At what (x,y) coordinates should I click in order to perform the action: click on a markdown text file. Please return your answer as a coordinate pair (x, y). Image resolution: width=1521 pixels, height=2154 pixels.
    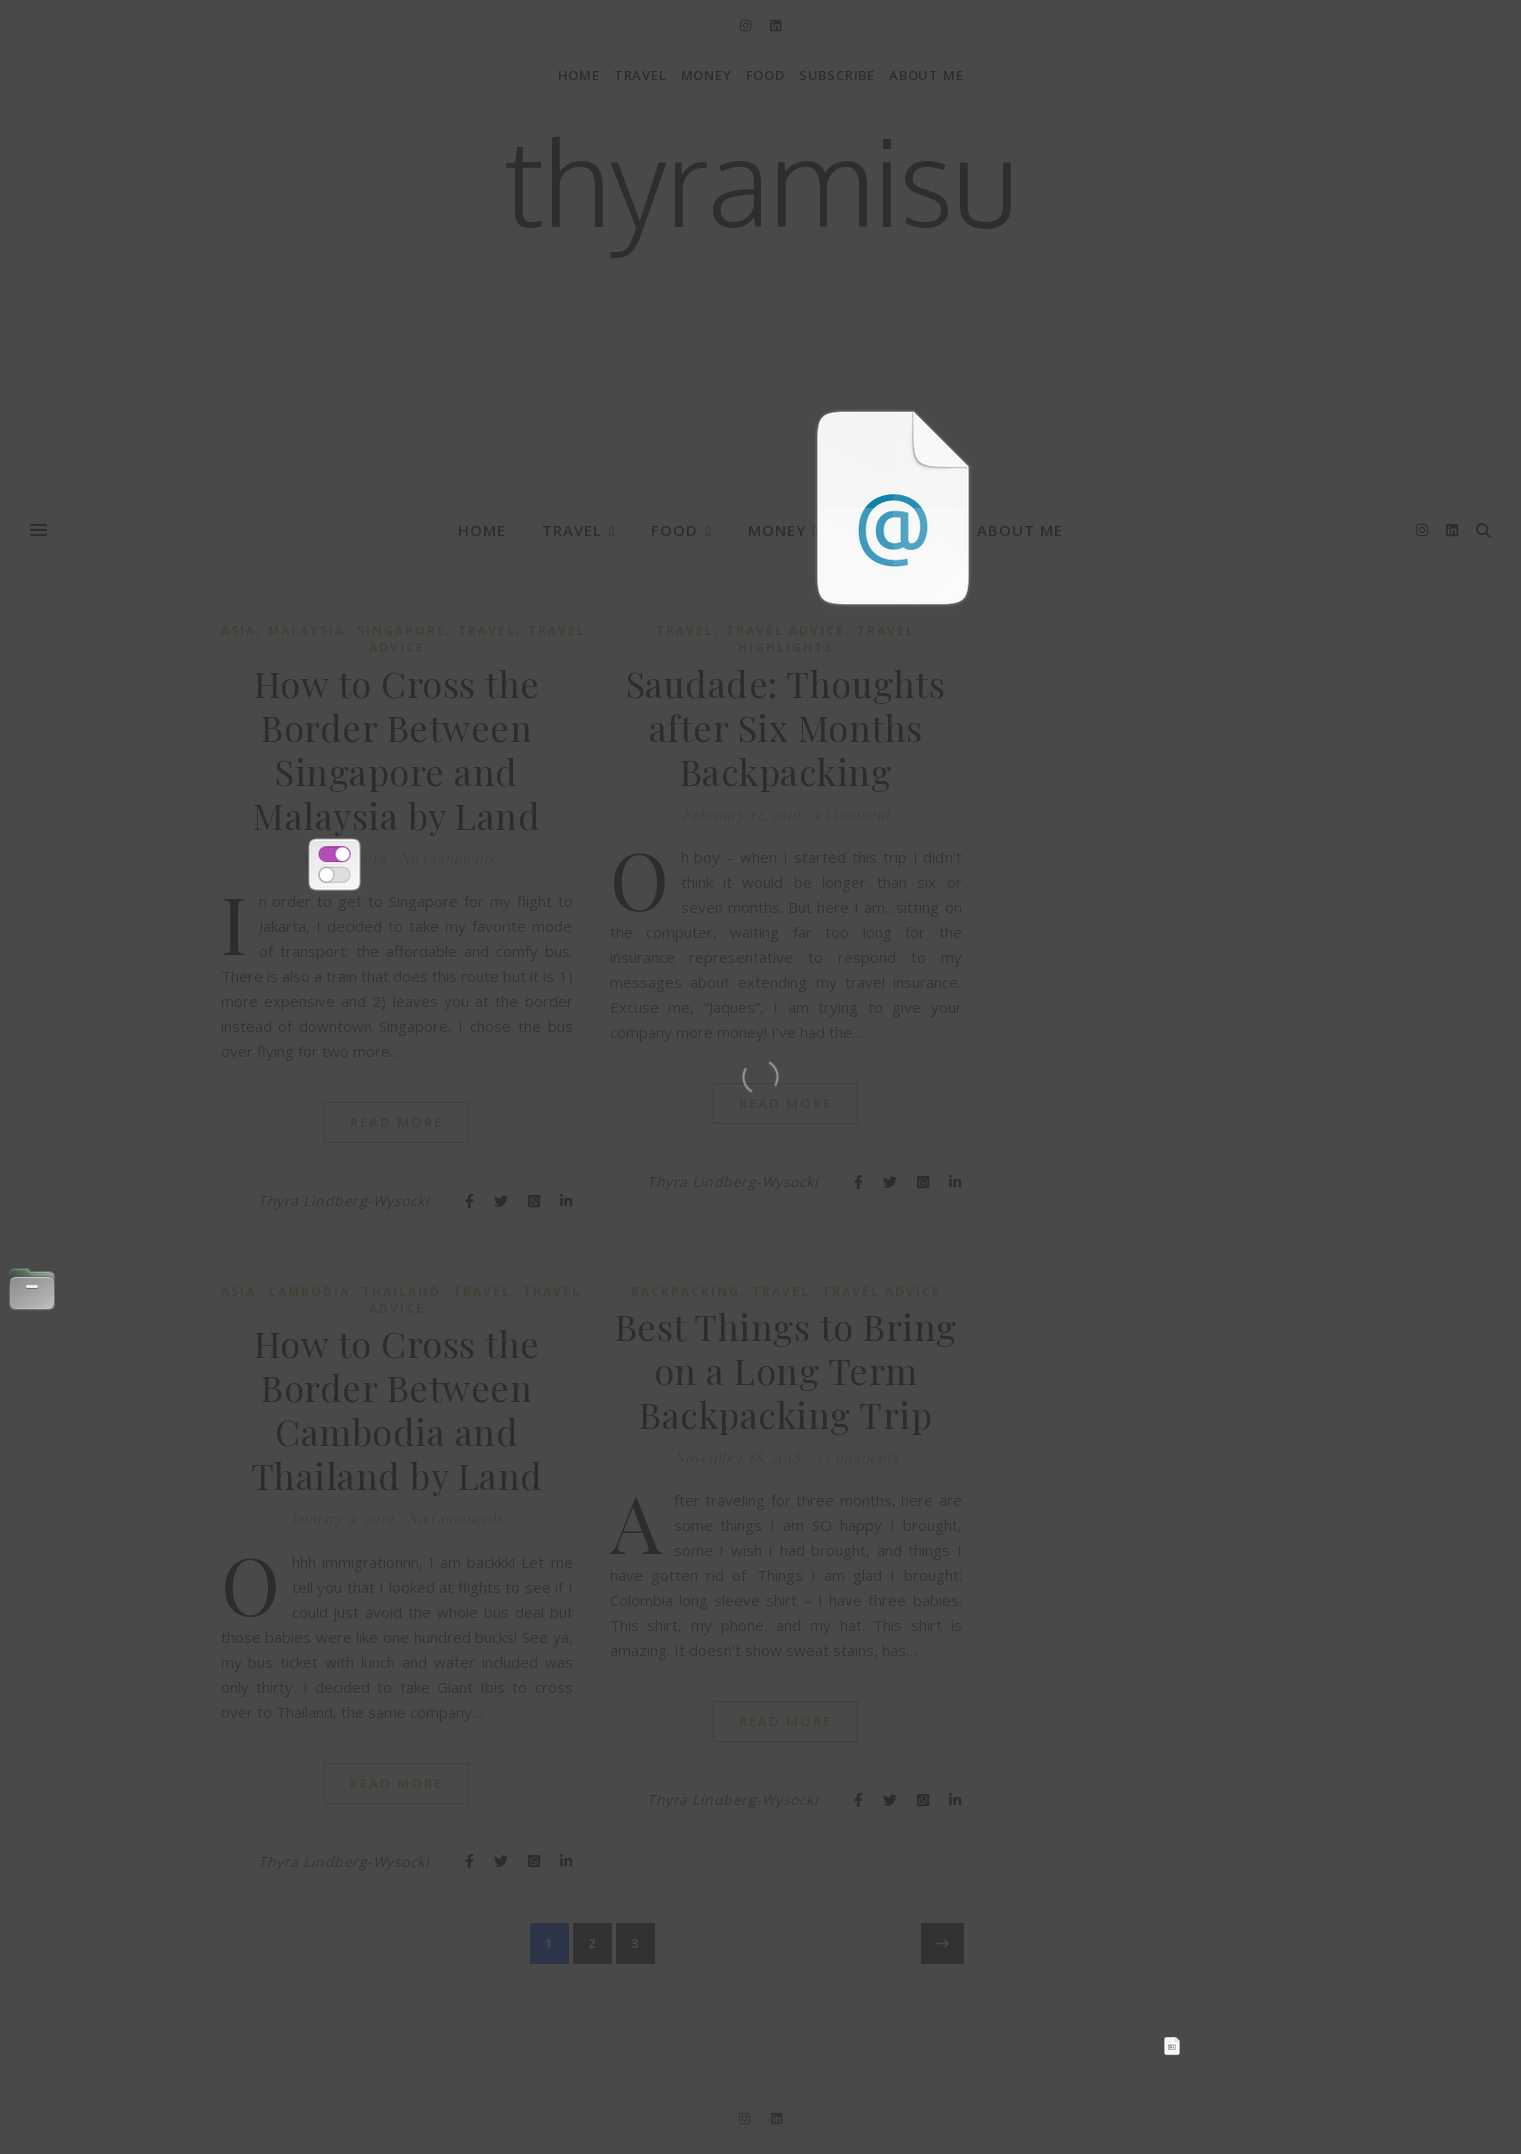
    Looking at the image, I should click on (1172, 2046).